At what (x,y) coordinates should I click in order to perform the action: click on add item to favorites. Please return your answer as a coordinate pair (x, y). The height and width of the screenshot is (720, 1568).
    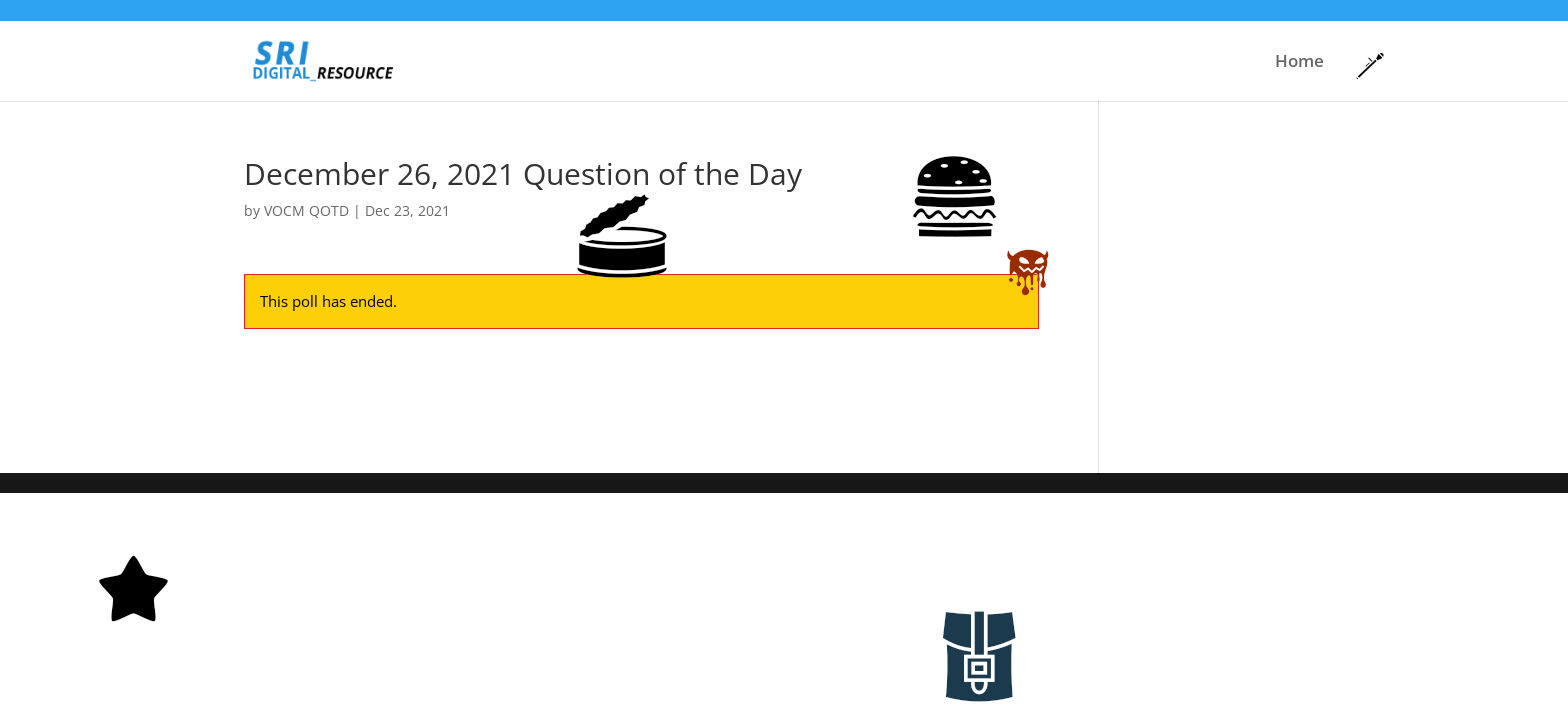
    Looking at the image, I should click on (133, 588).